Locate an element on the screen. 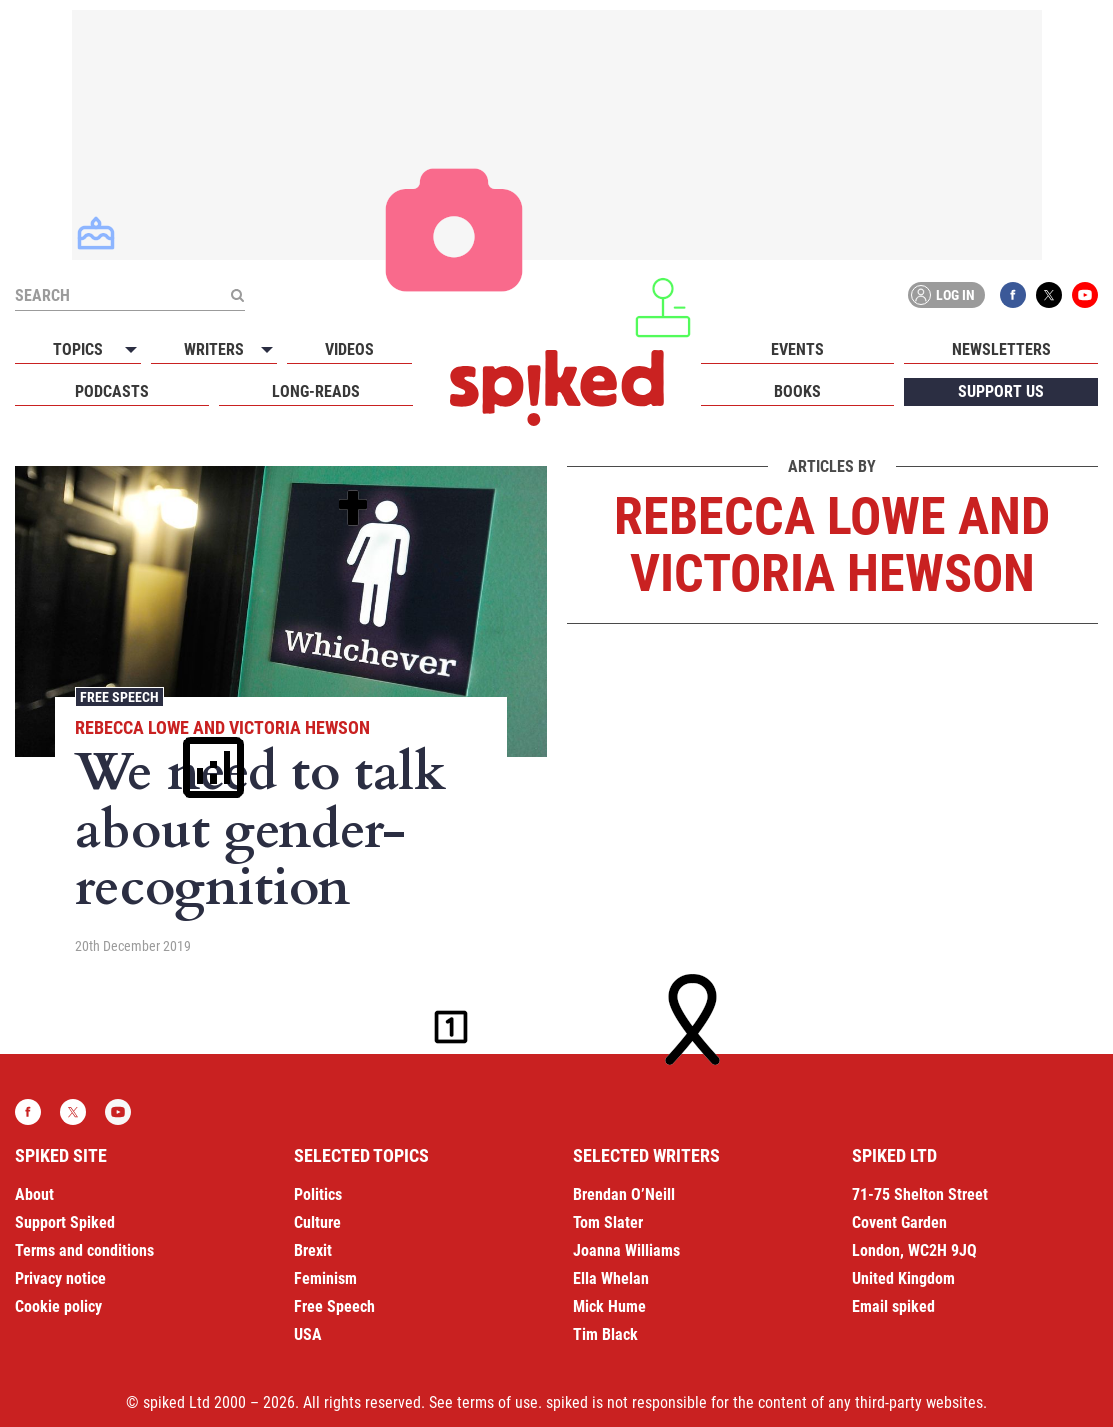 The image size is (1113, 1427). access game controls or gaming features is located at coordinates (663, 310).